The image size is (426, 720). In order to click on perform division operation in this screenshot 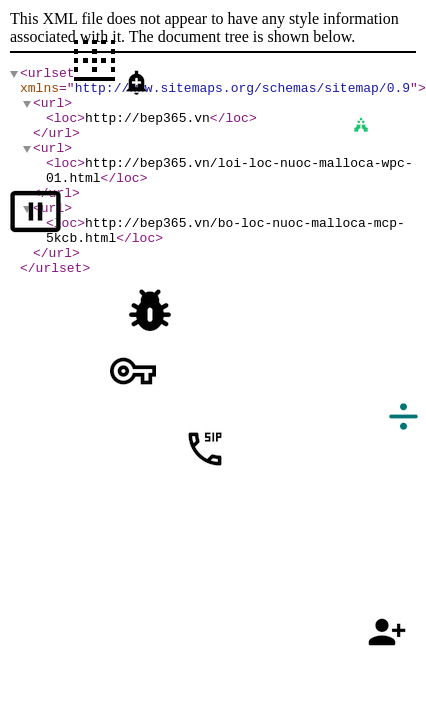, I will do `click(403, 416)`.